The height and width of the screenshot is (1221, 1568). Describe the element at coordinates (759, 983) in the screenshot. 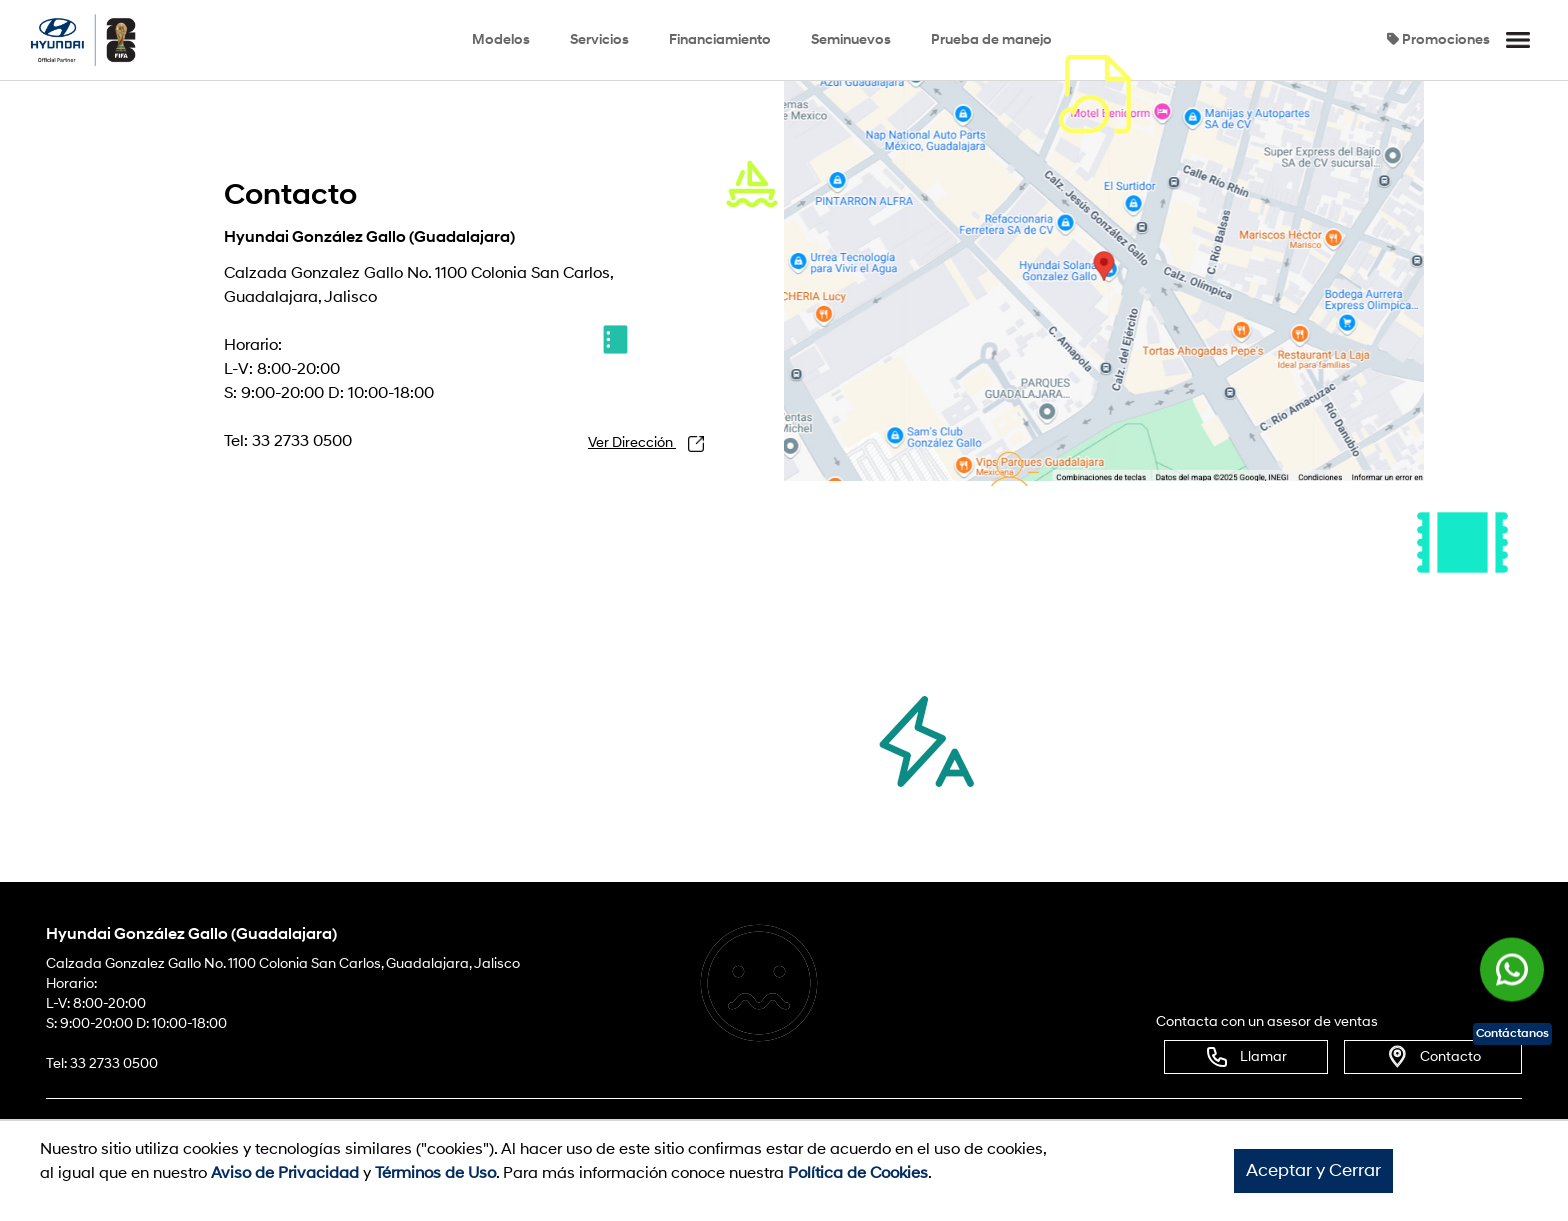

I see `indicates a nervous or anxious status` at that location.